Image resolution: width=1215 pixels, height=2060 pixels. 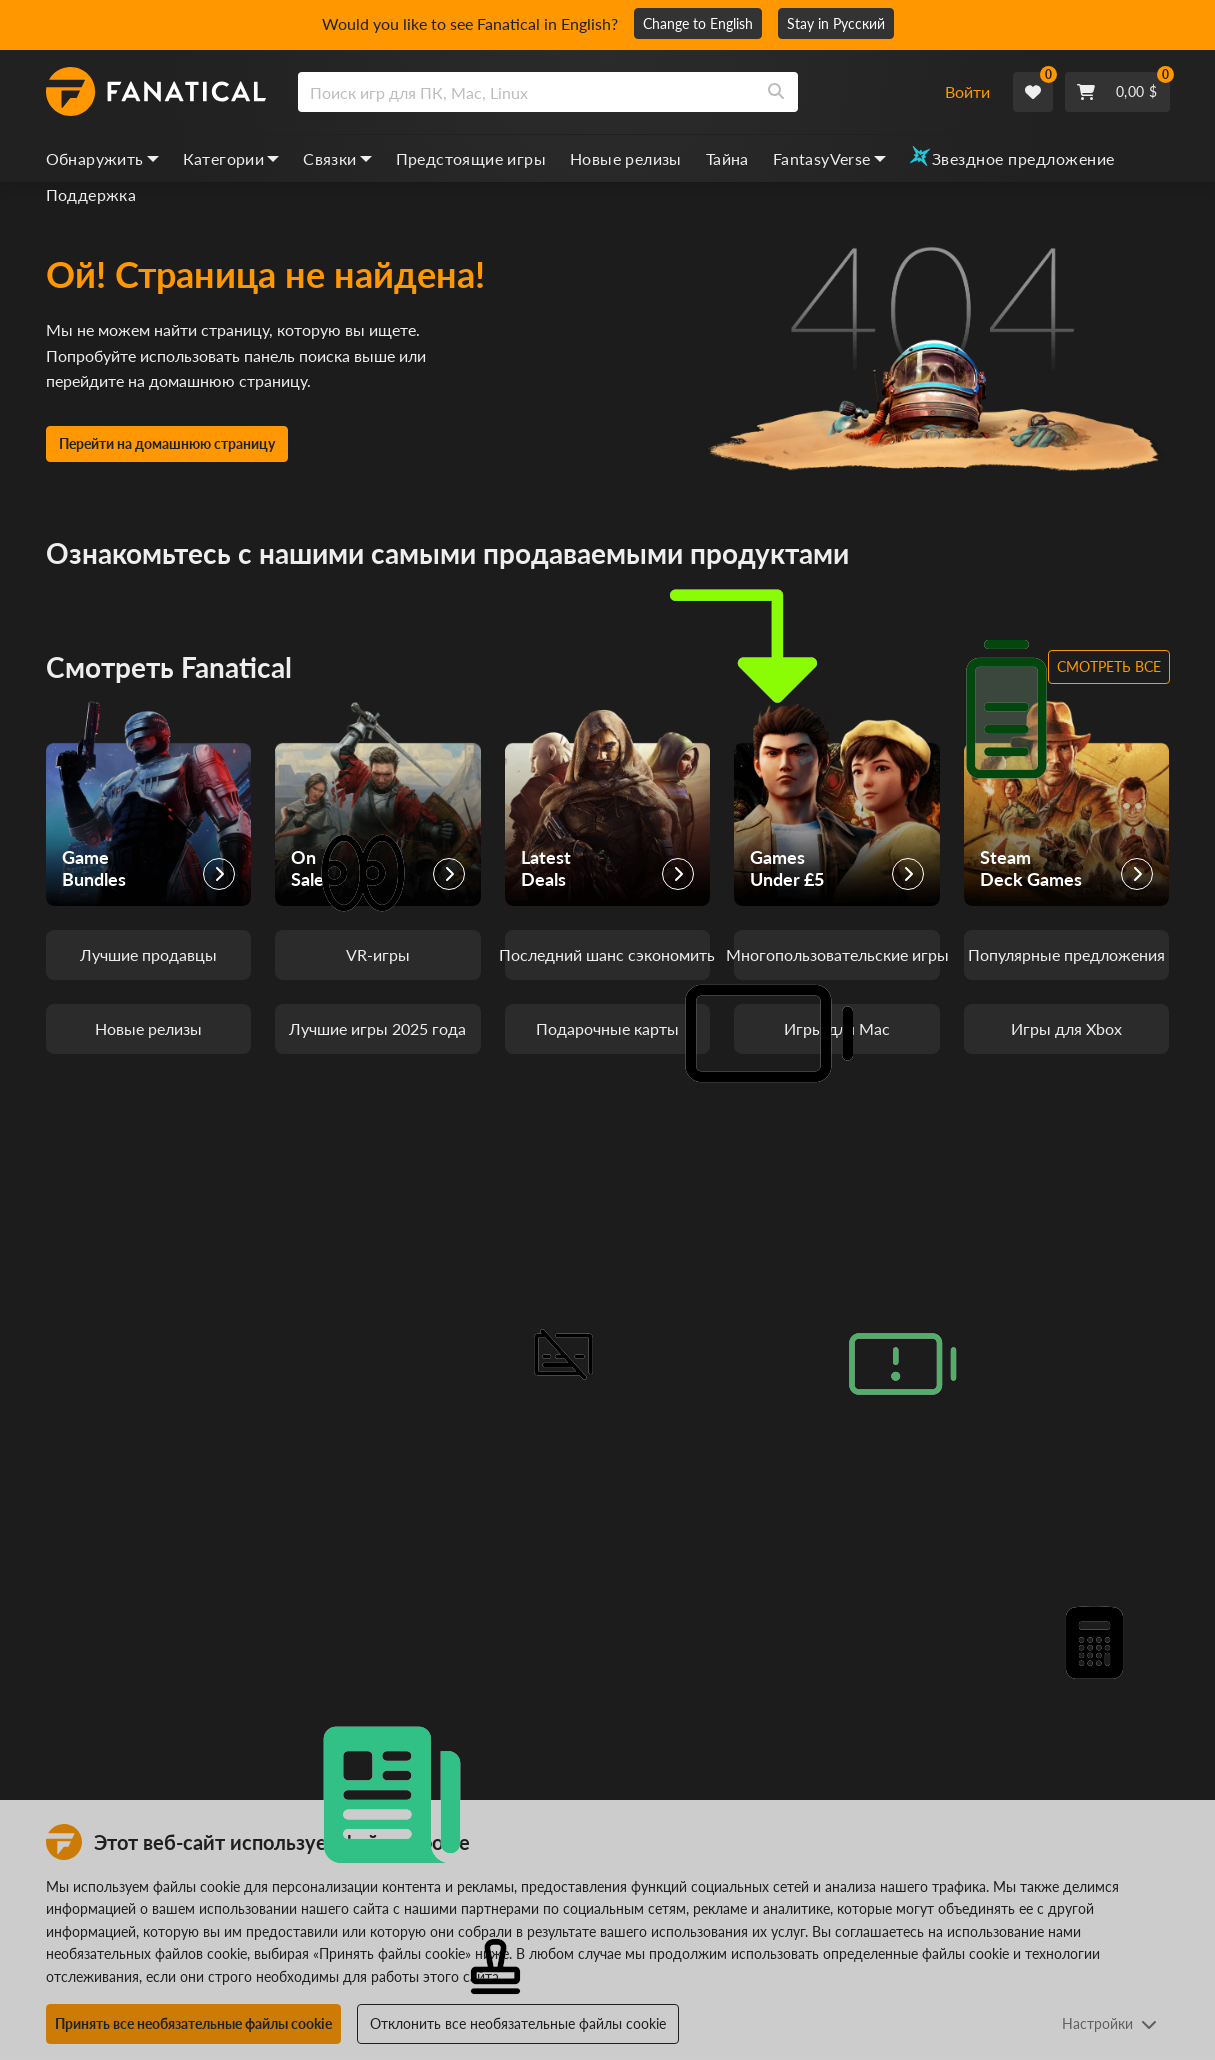 I want to click on indicates high battery level, so click(x=1006, y=711).